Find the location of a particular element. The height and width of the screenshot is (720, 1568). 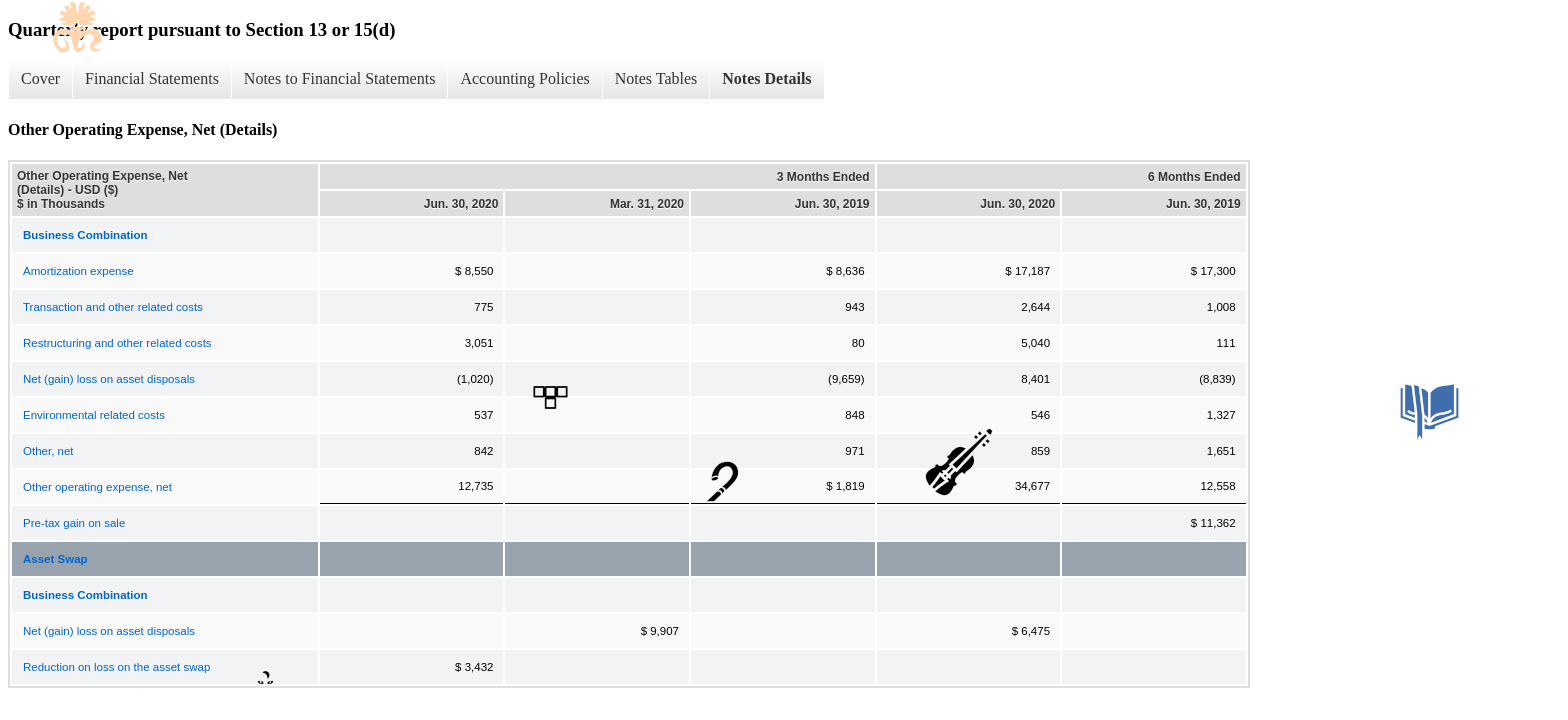

place a t-shaped tetris block is located at coordinates (550, 397).